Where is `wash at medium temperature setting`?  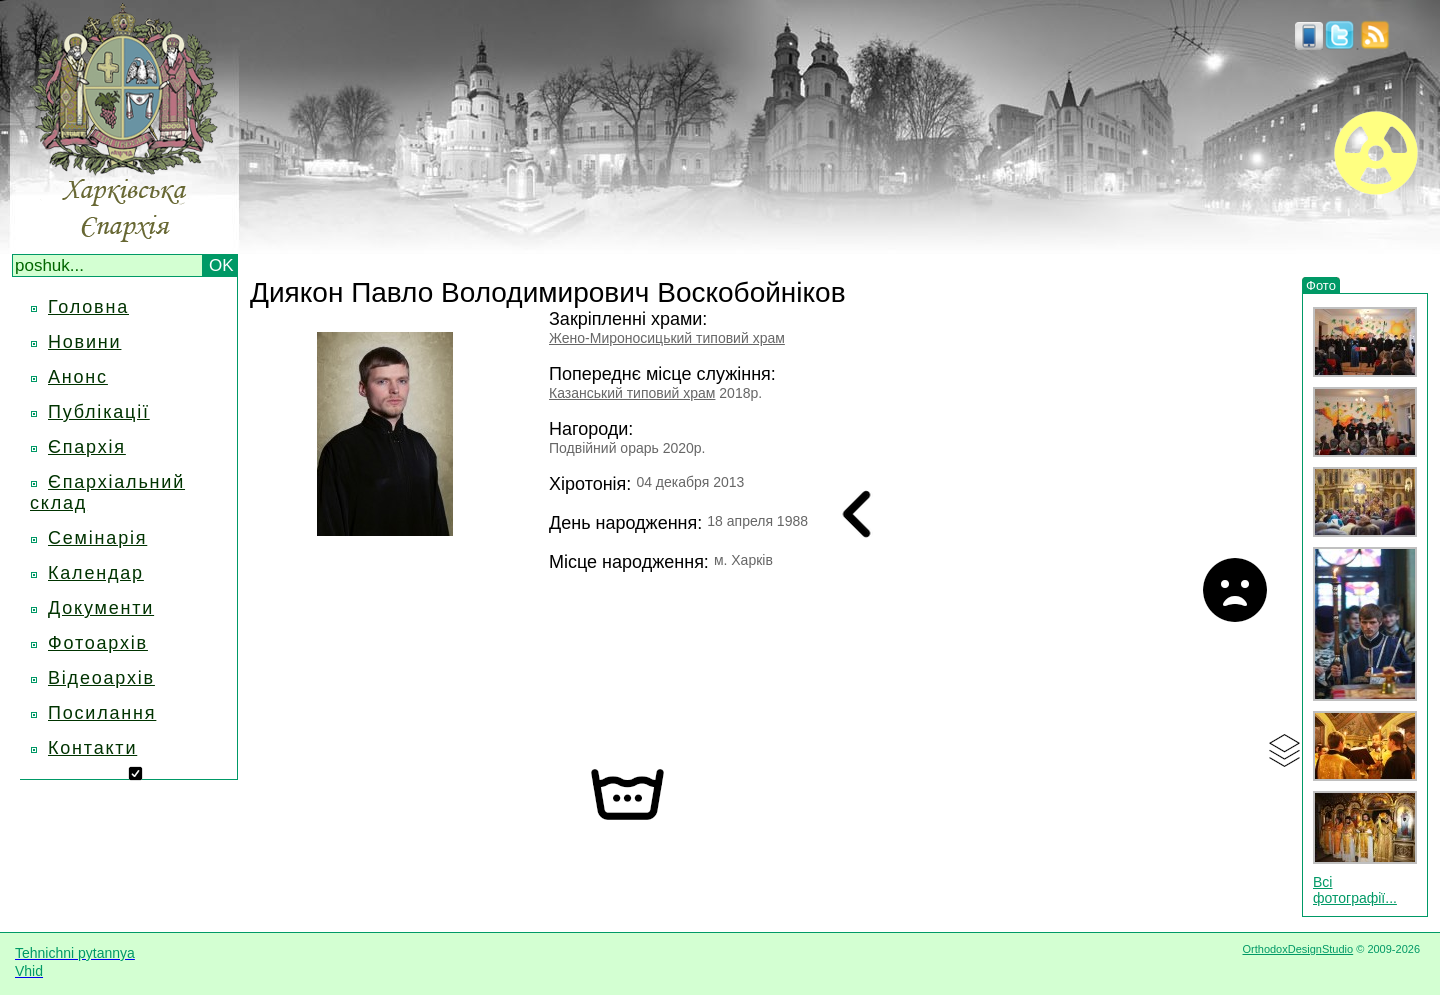
wash at medium temperature setting is located at coordinates (627, 794).